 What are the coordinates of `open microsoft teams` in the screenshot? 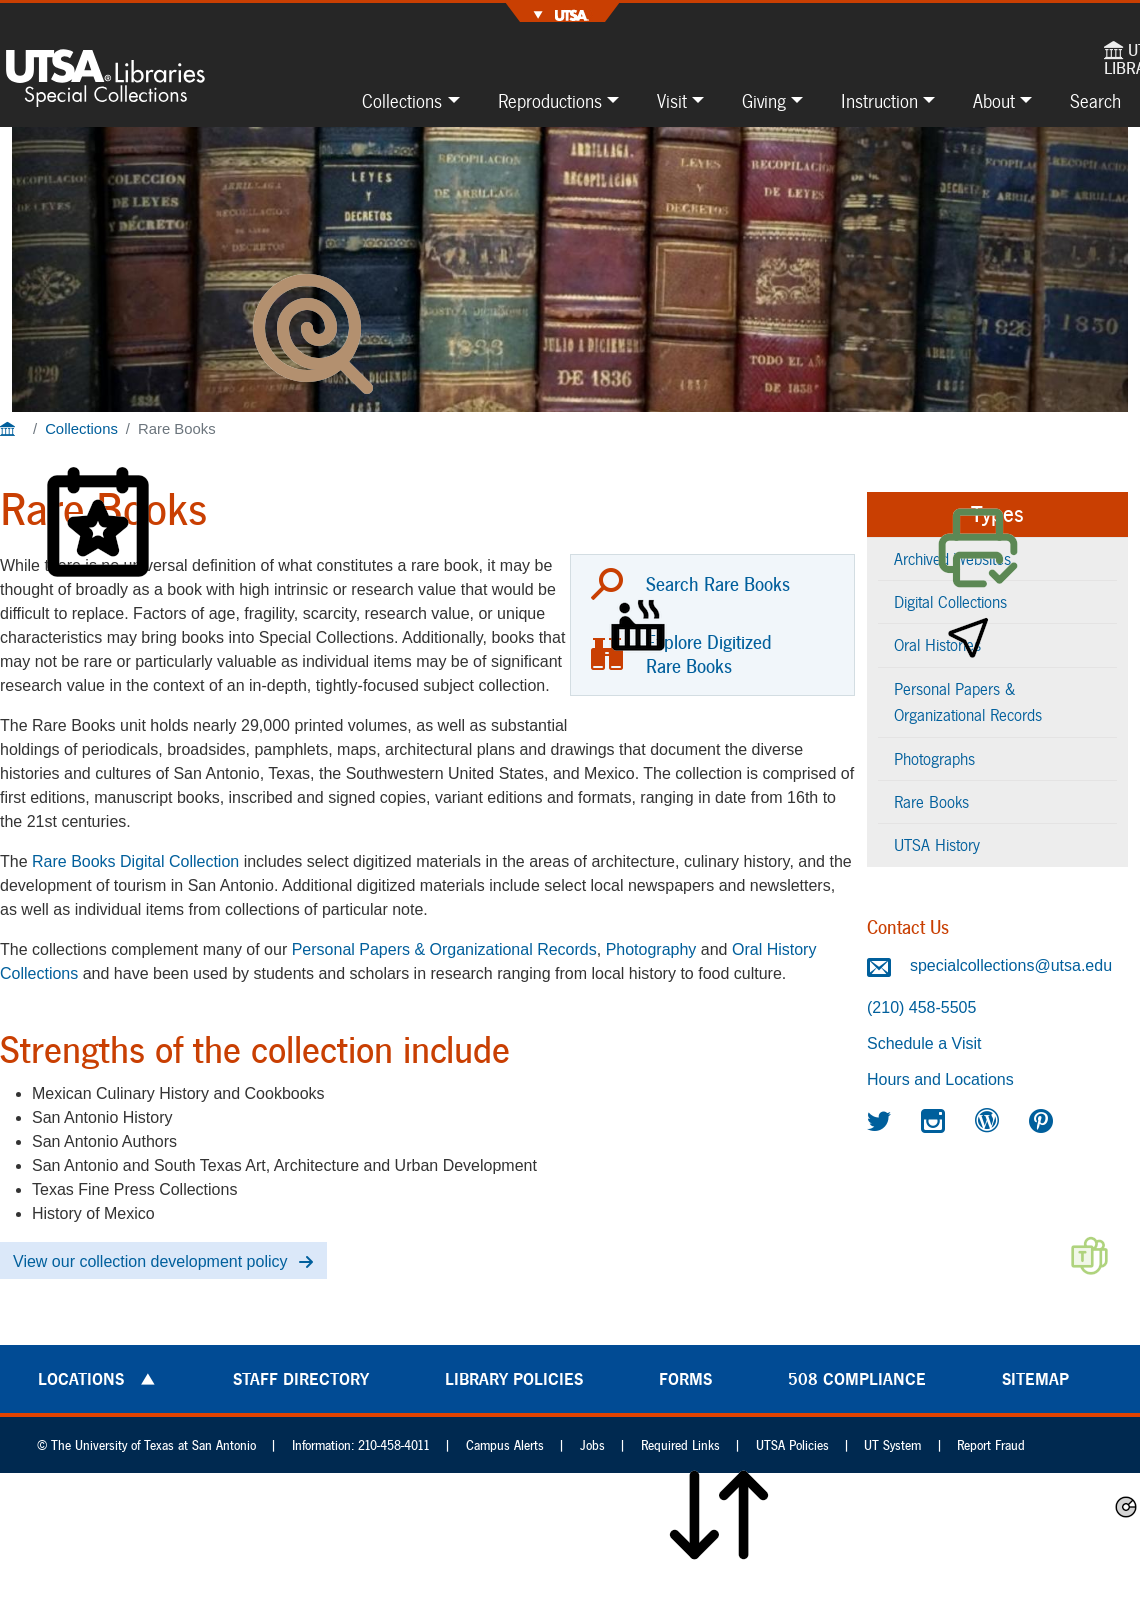 It's located at (1089, 1256).